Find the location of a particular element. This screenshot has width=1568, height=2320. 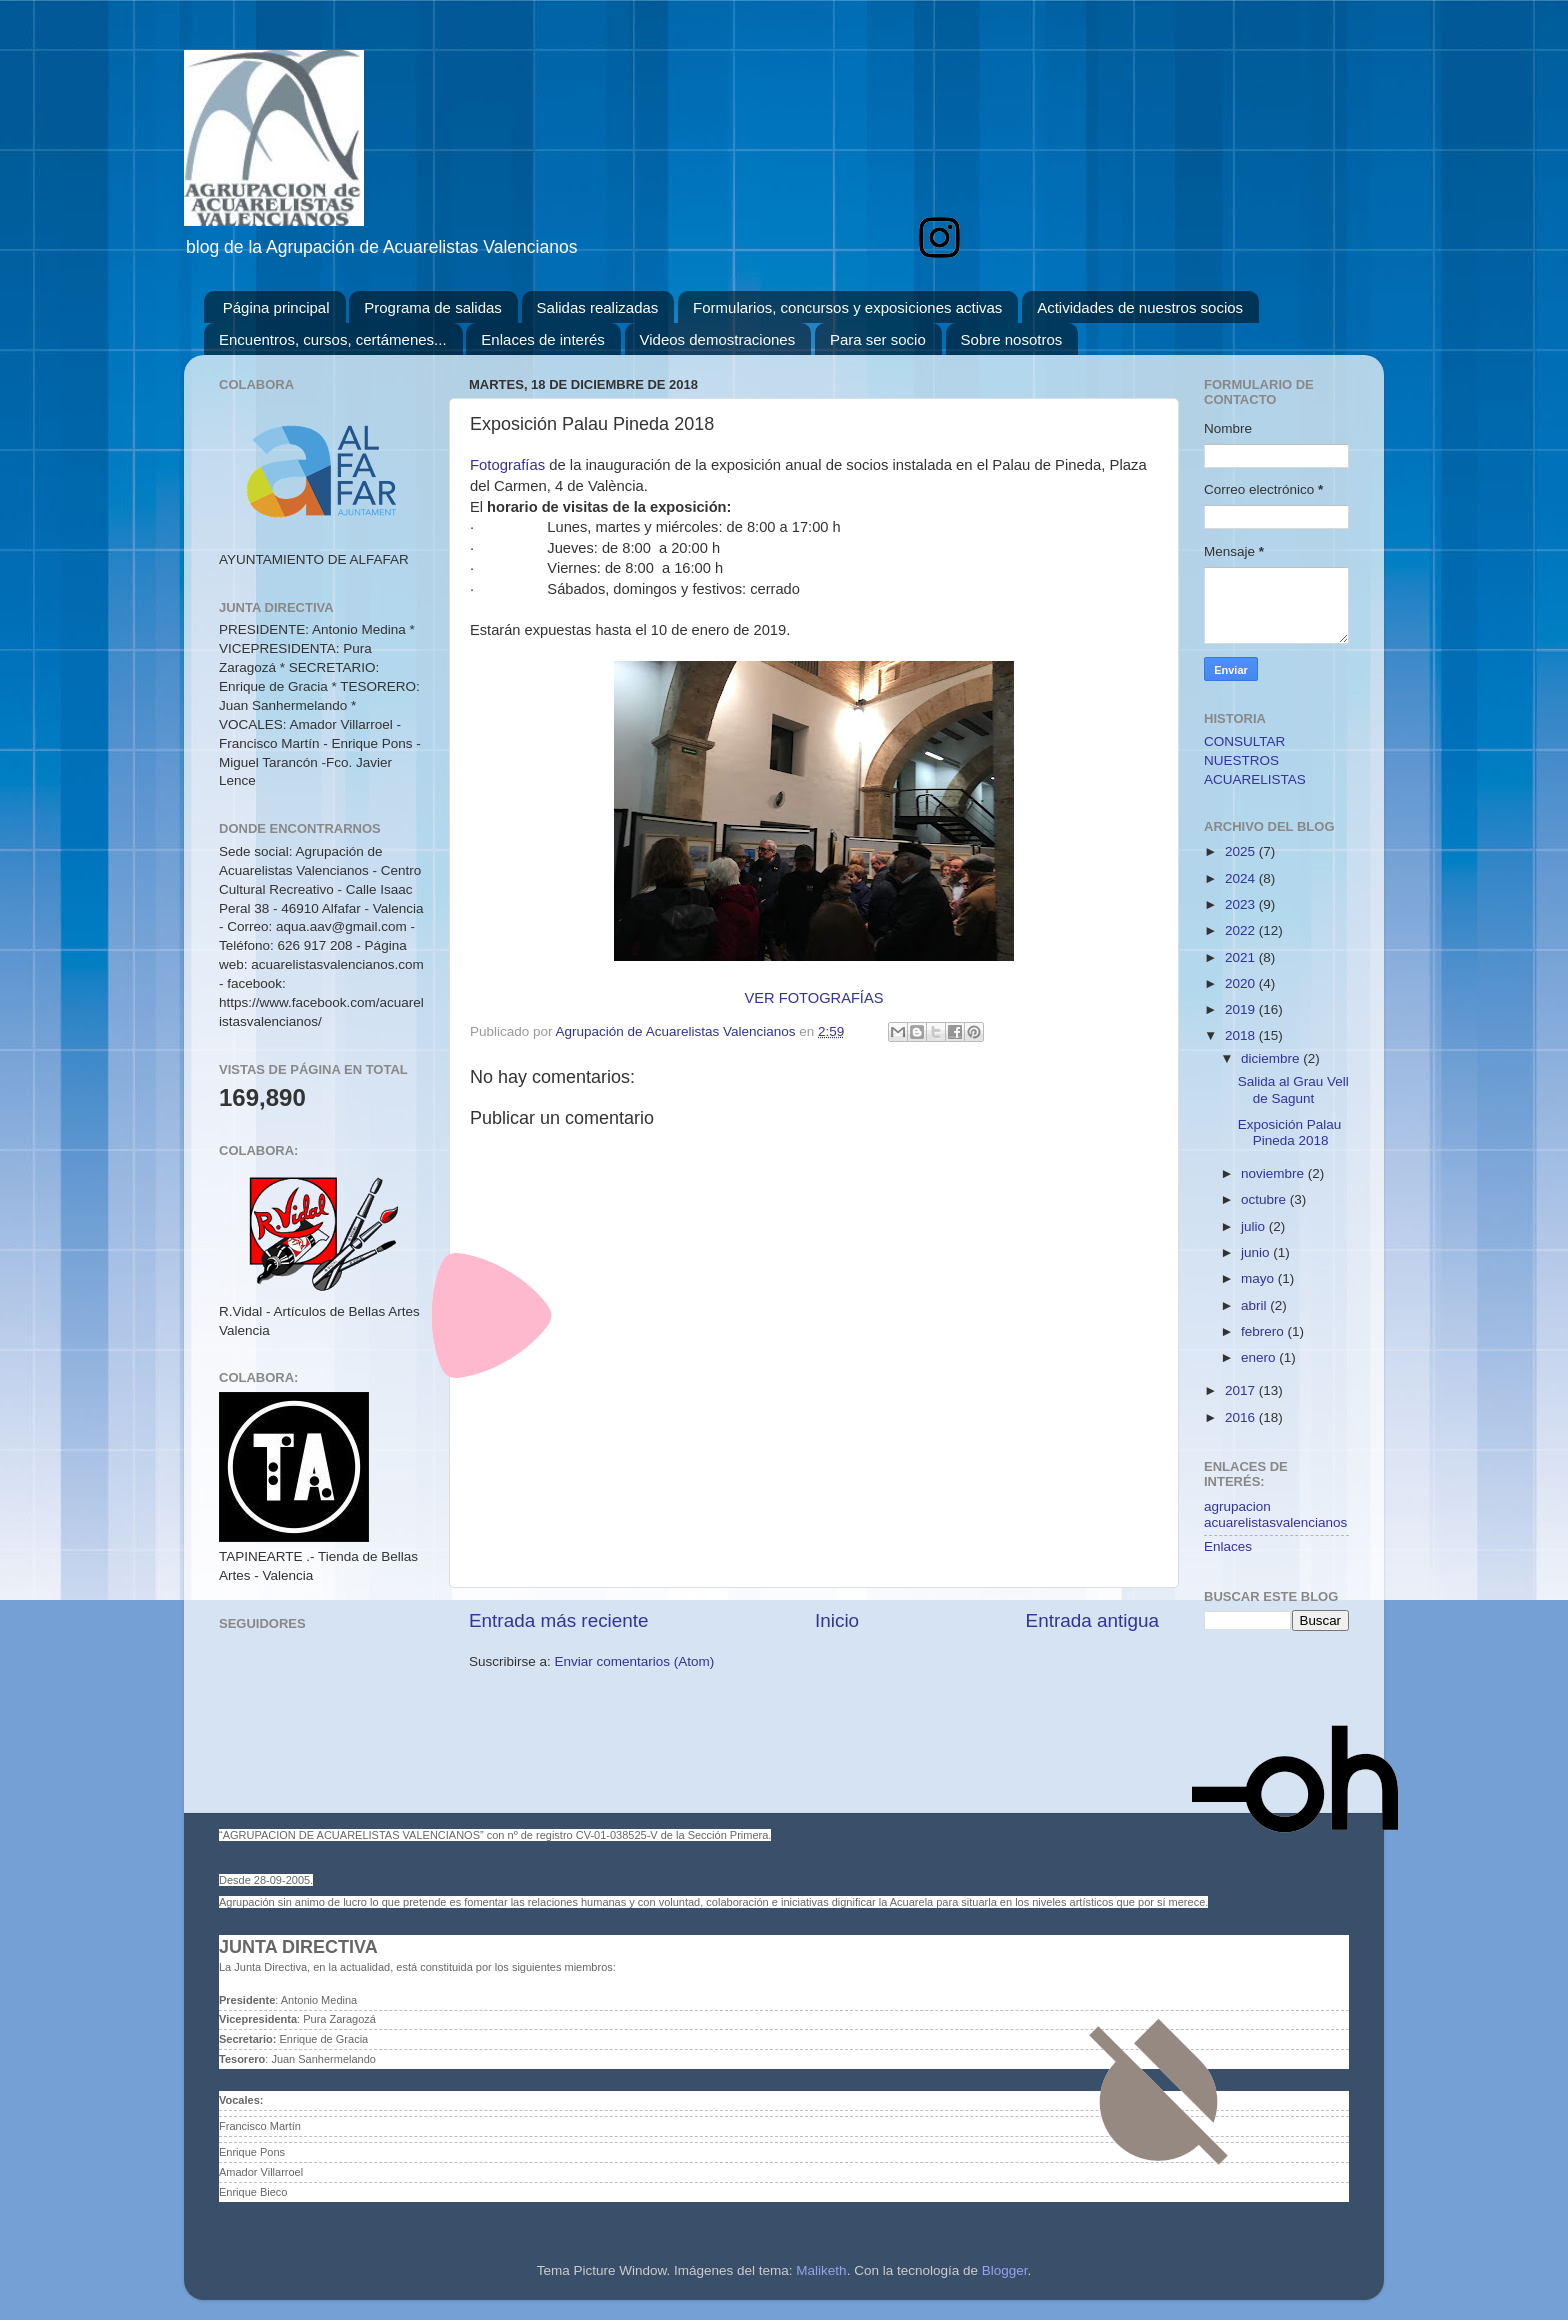

open the Zalando shopping app is located at coordinates (491, 1315).